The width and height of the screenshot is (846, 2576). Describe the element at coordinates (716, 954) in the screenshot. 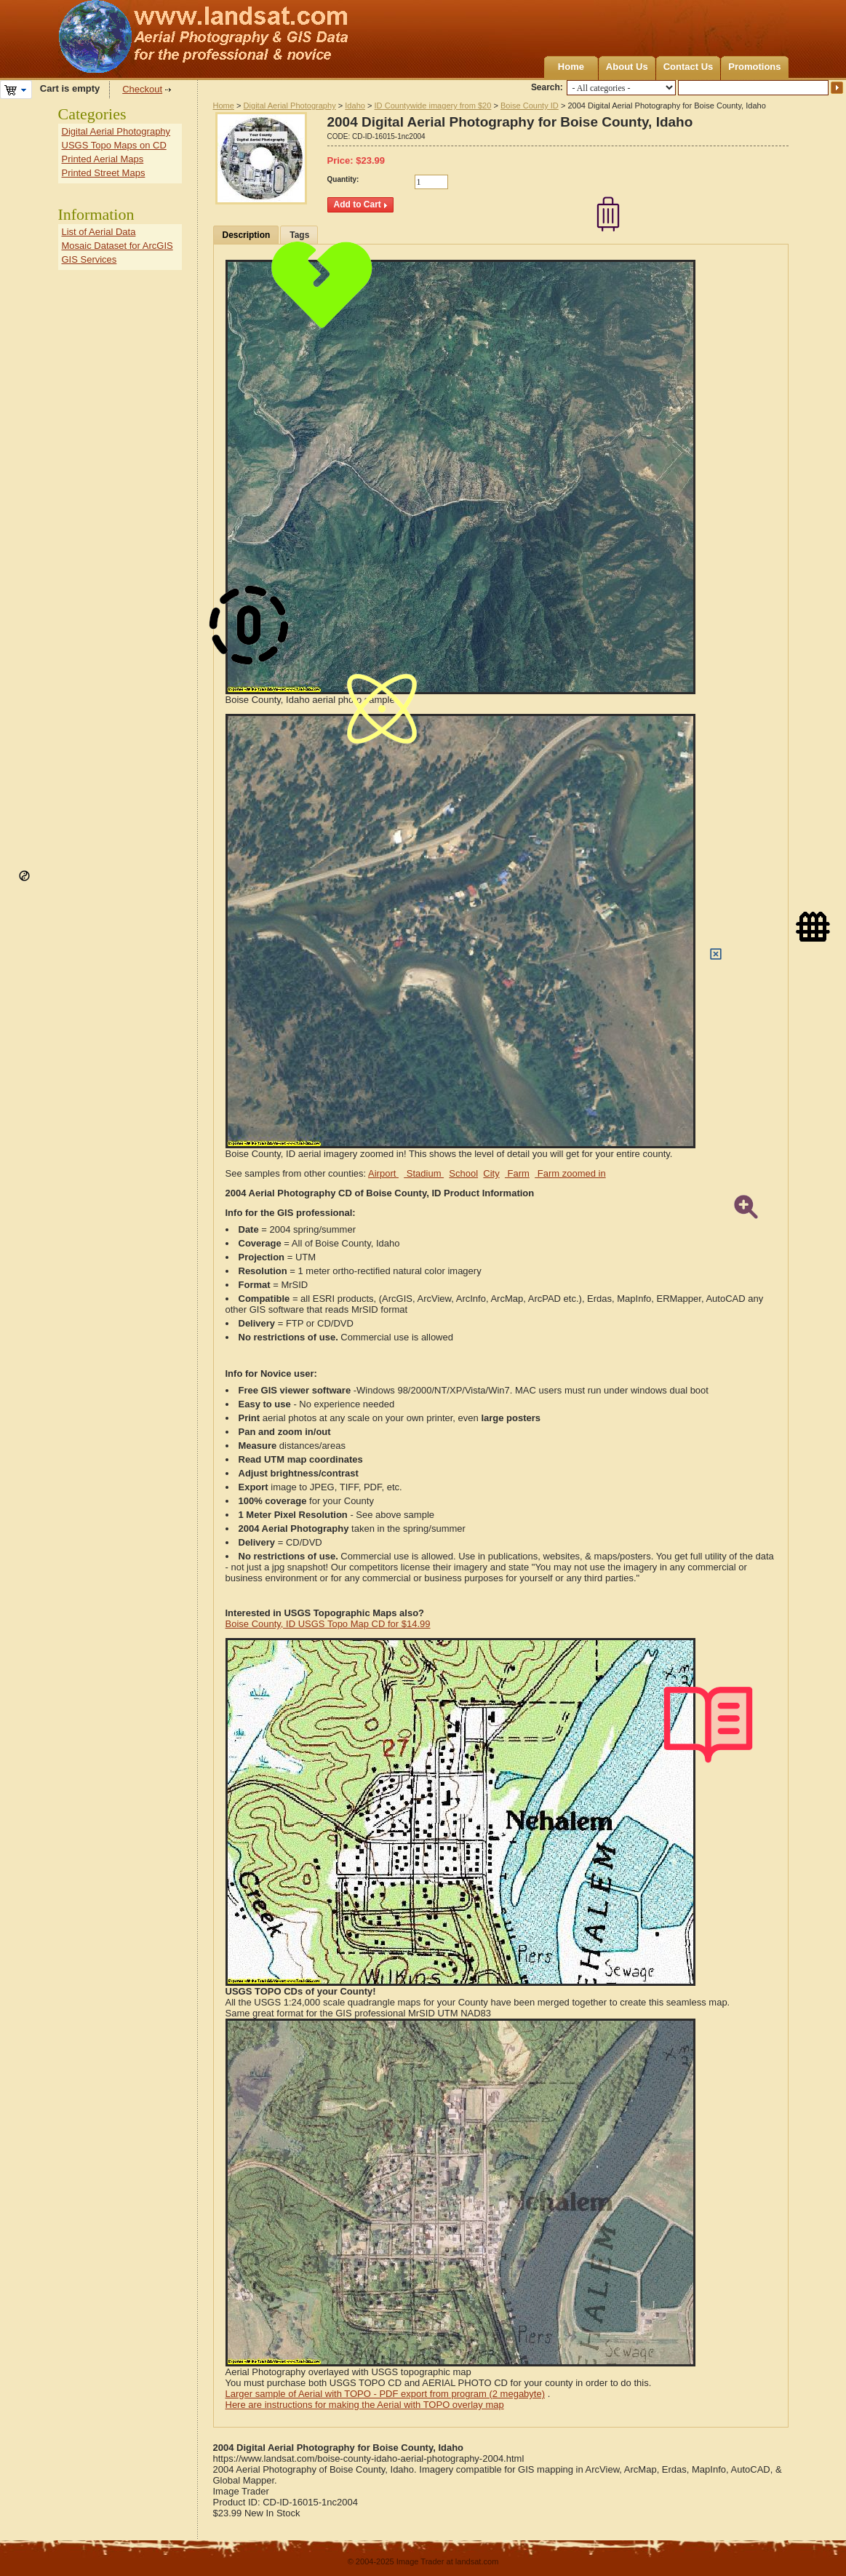

I see `close or dismiss a modal window` at that location.